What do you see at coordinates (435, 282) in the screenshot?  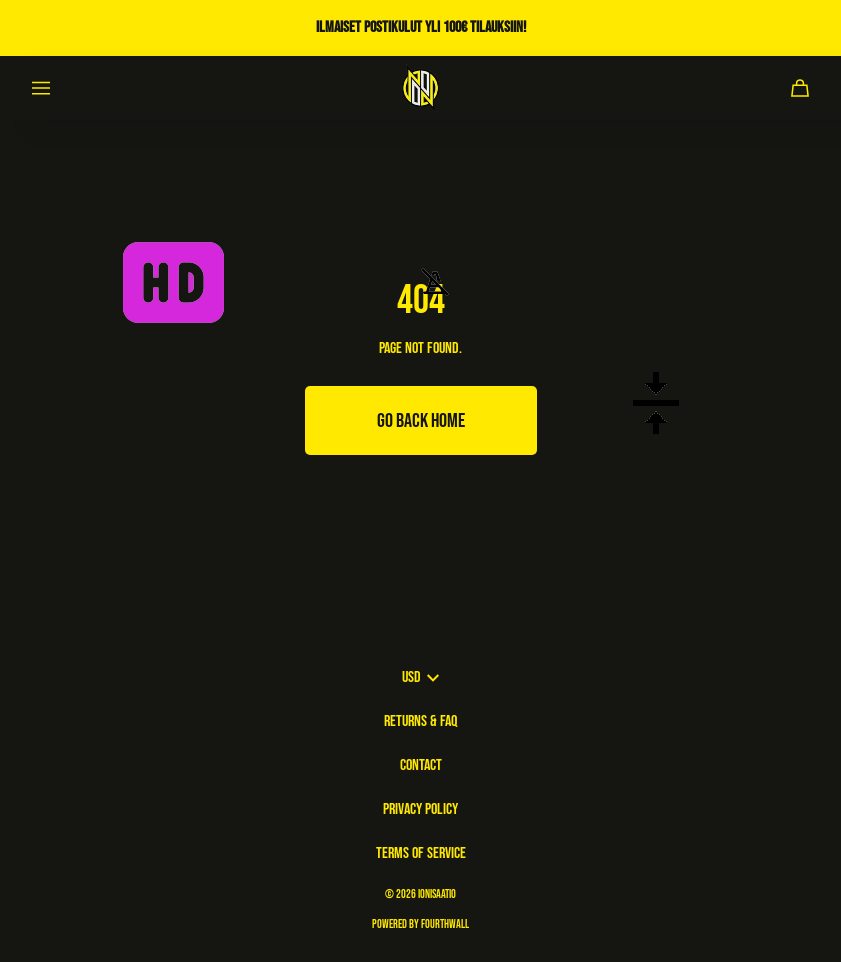 I see `disable construction or roadwork warnings` at bounding box center [435, 282].